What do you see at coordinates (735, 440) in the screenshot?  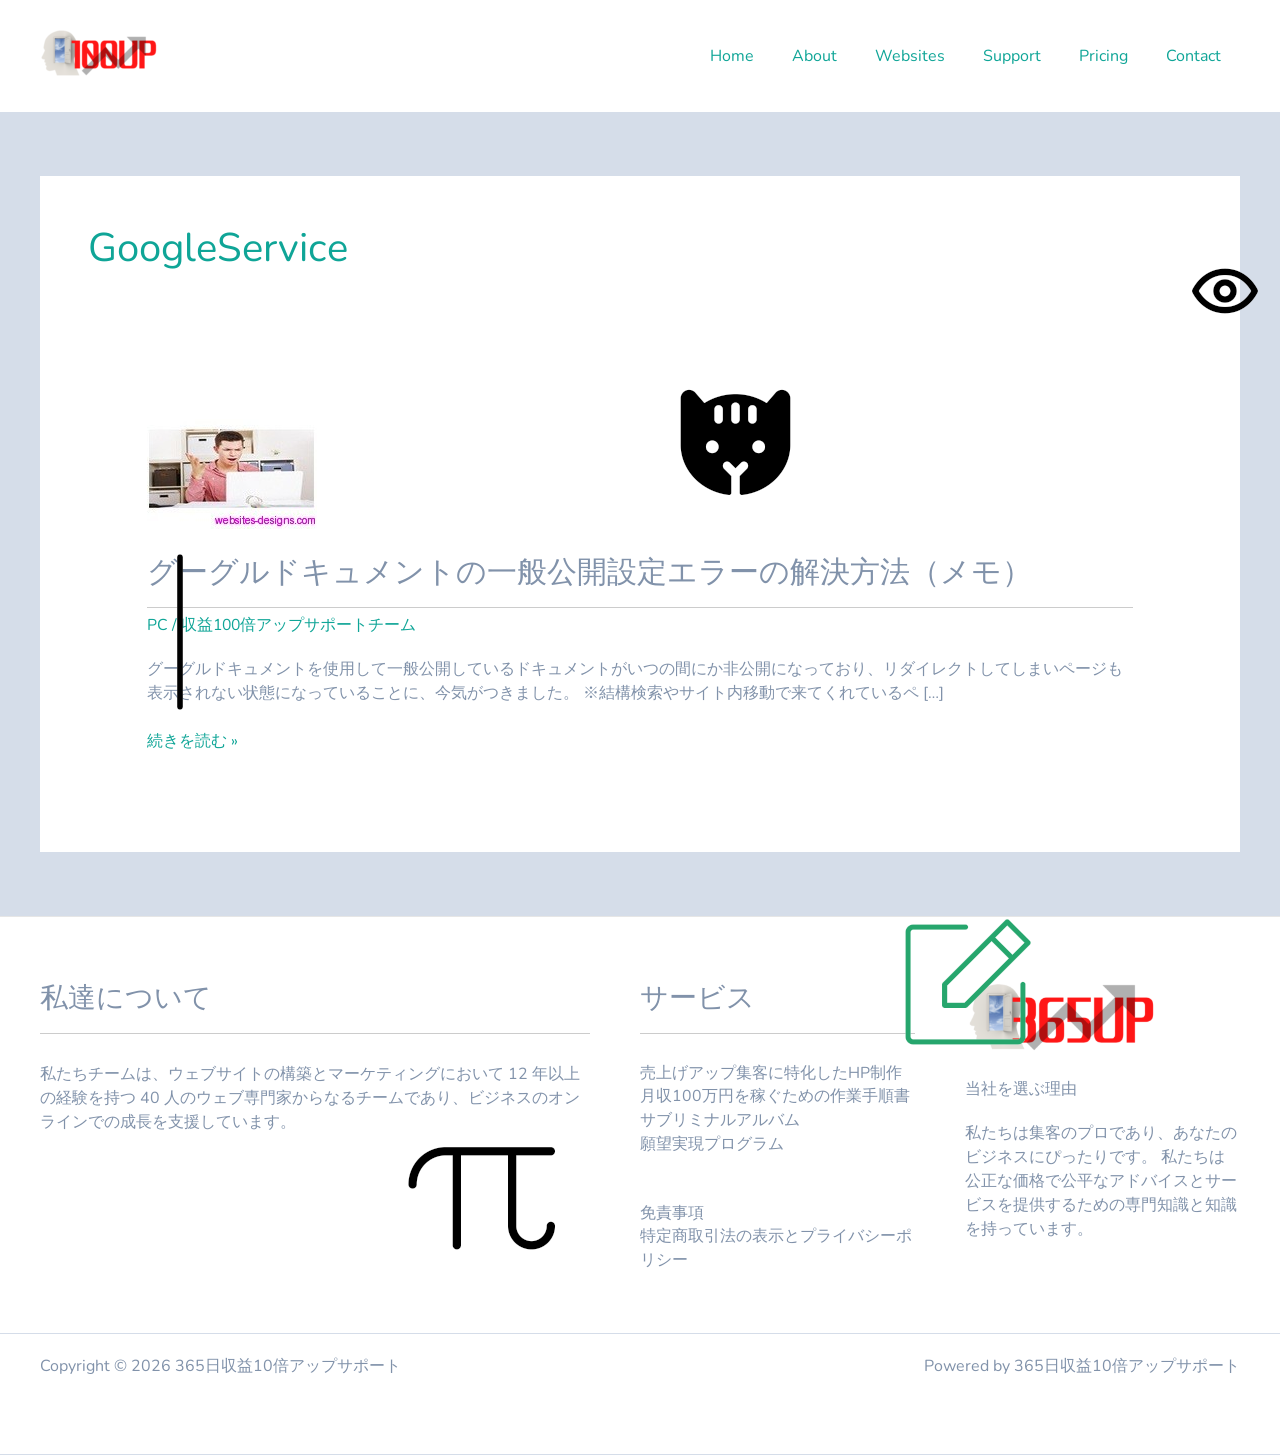 I see `access pet-related features or settings` at bounding box center [735, 440].